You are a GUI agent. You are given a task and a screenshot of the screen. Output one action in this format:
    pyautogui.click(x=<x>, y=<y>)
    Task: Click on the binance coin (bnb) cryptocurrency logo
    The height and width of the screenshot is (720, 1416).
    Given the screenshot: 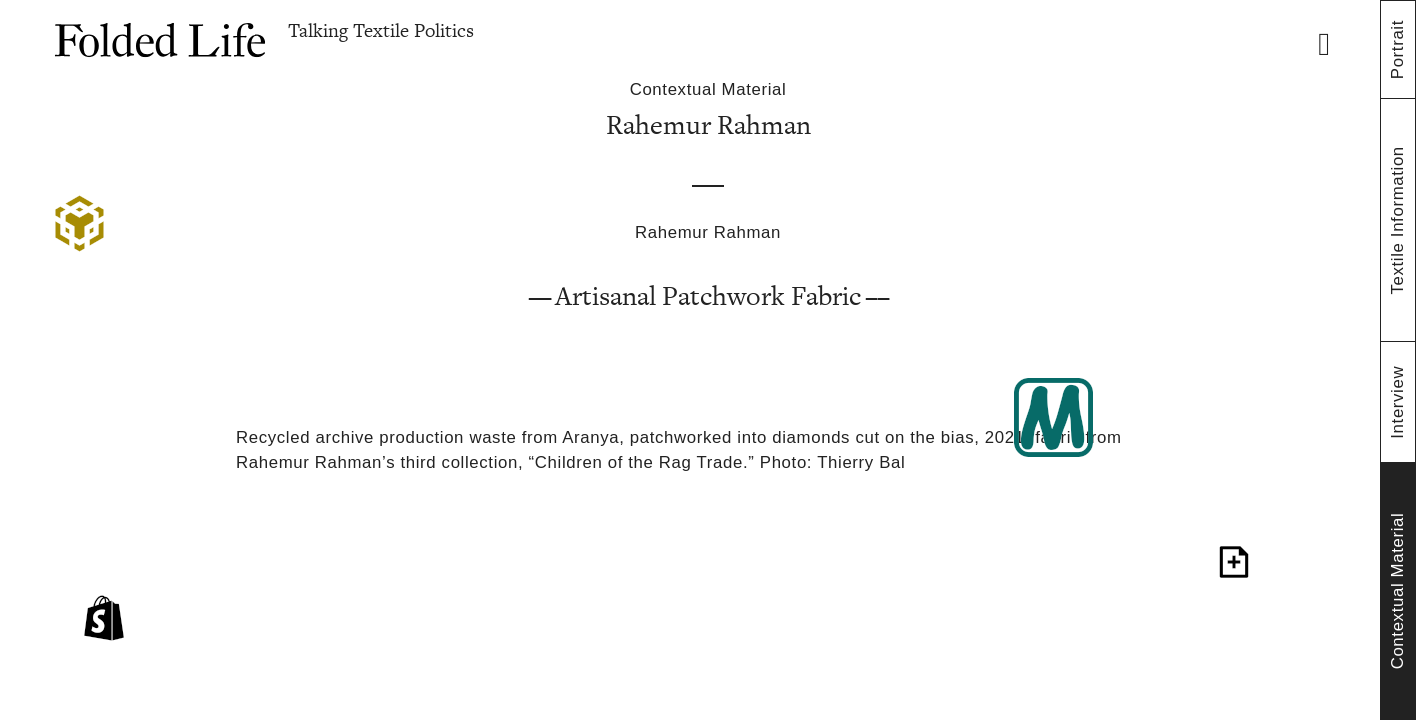 What is the action you would take?
    pyautogui.click(x=79, y=223)
    